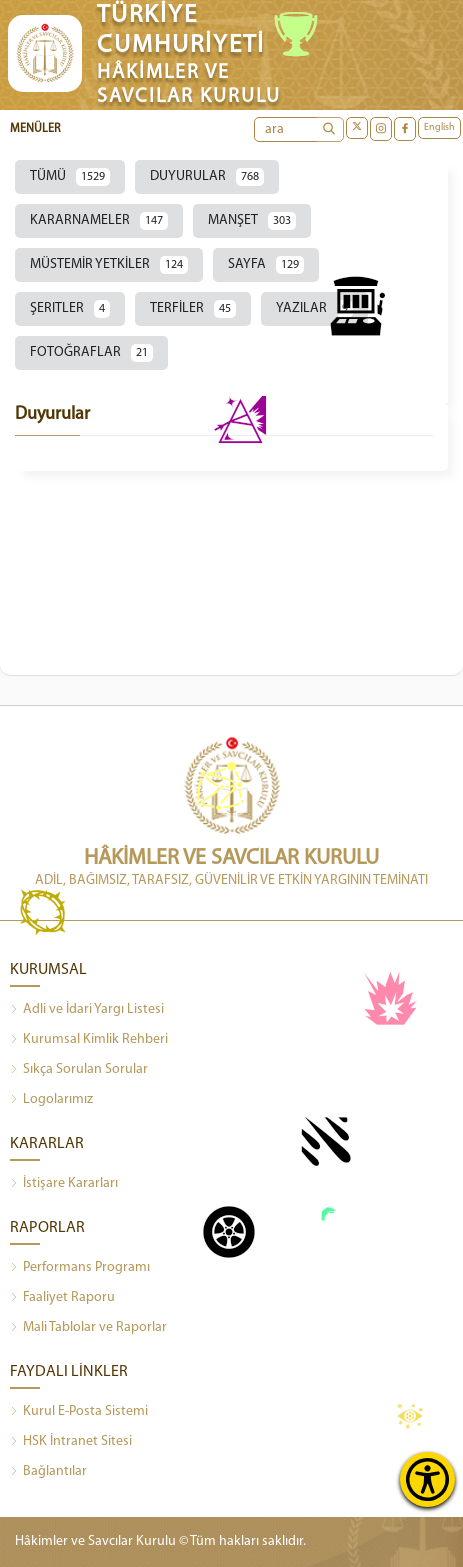  What do you see at coordinates (229, 1232) in the screenshot?
I see `access vehicle or tire settings` at bounding box center [229, 1232].